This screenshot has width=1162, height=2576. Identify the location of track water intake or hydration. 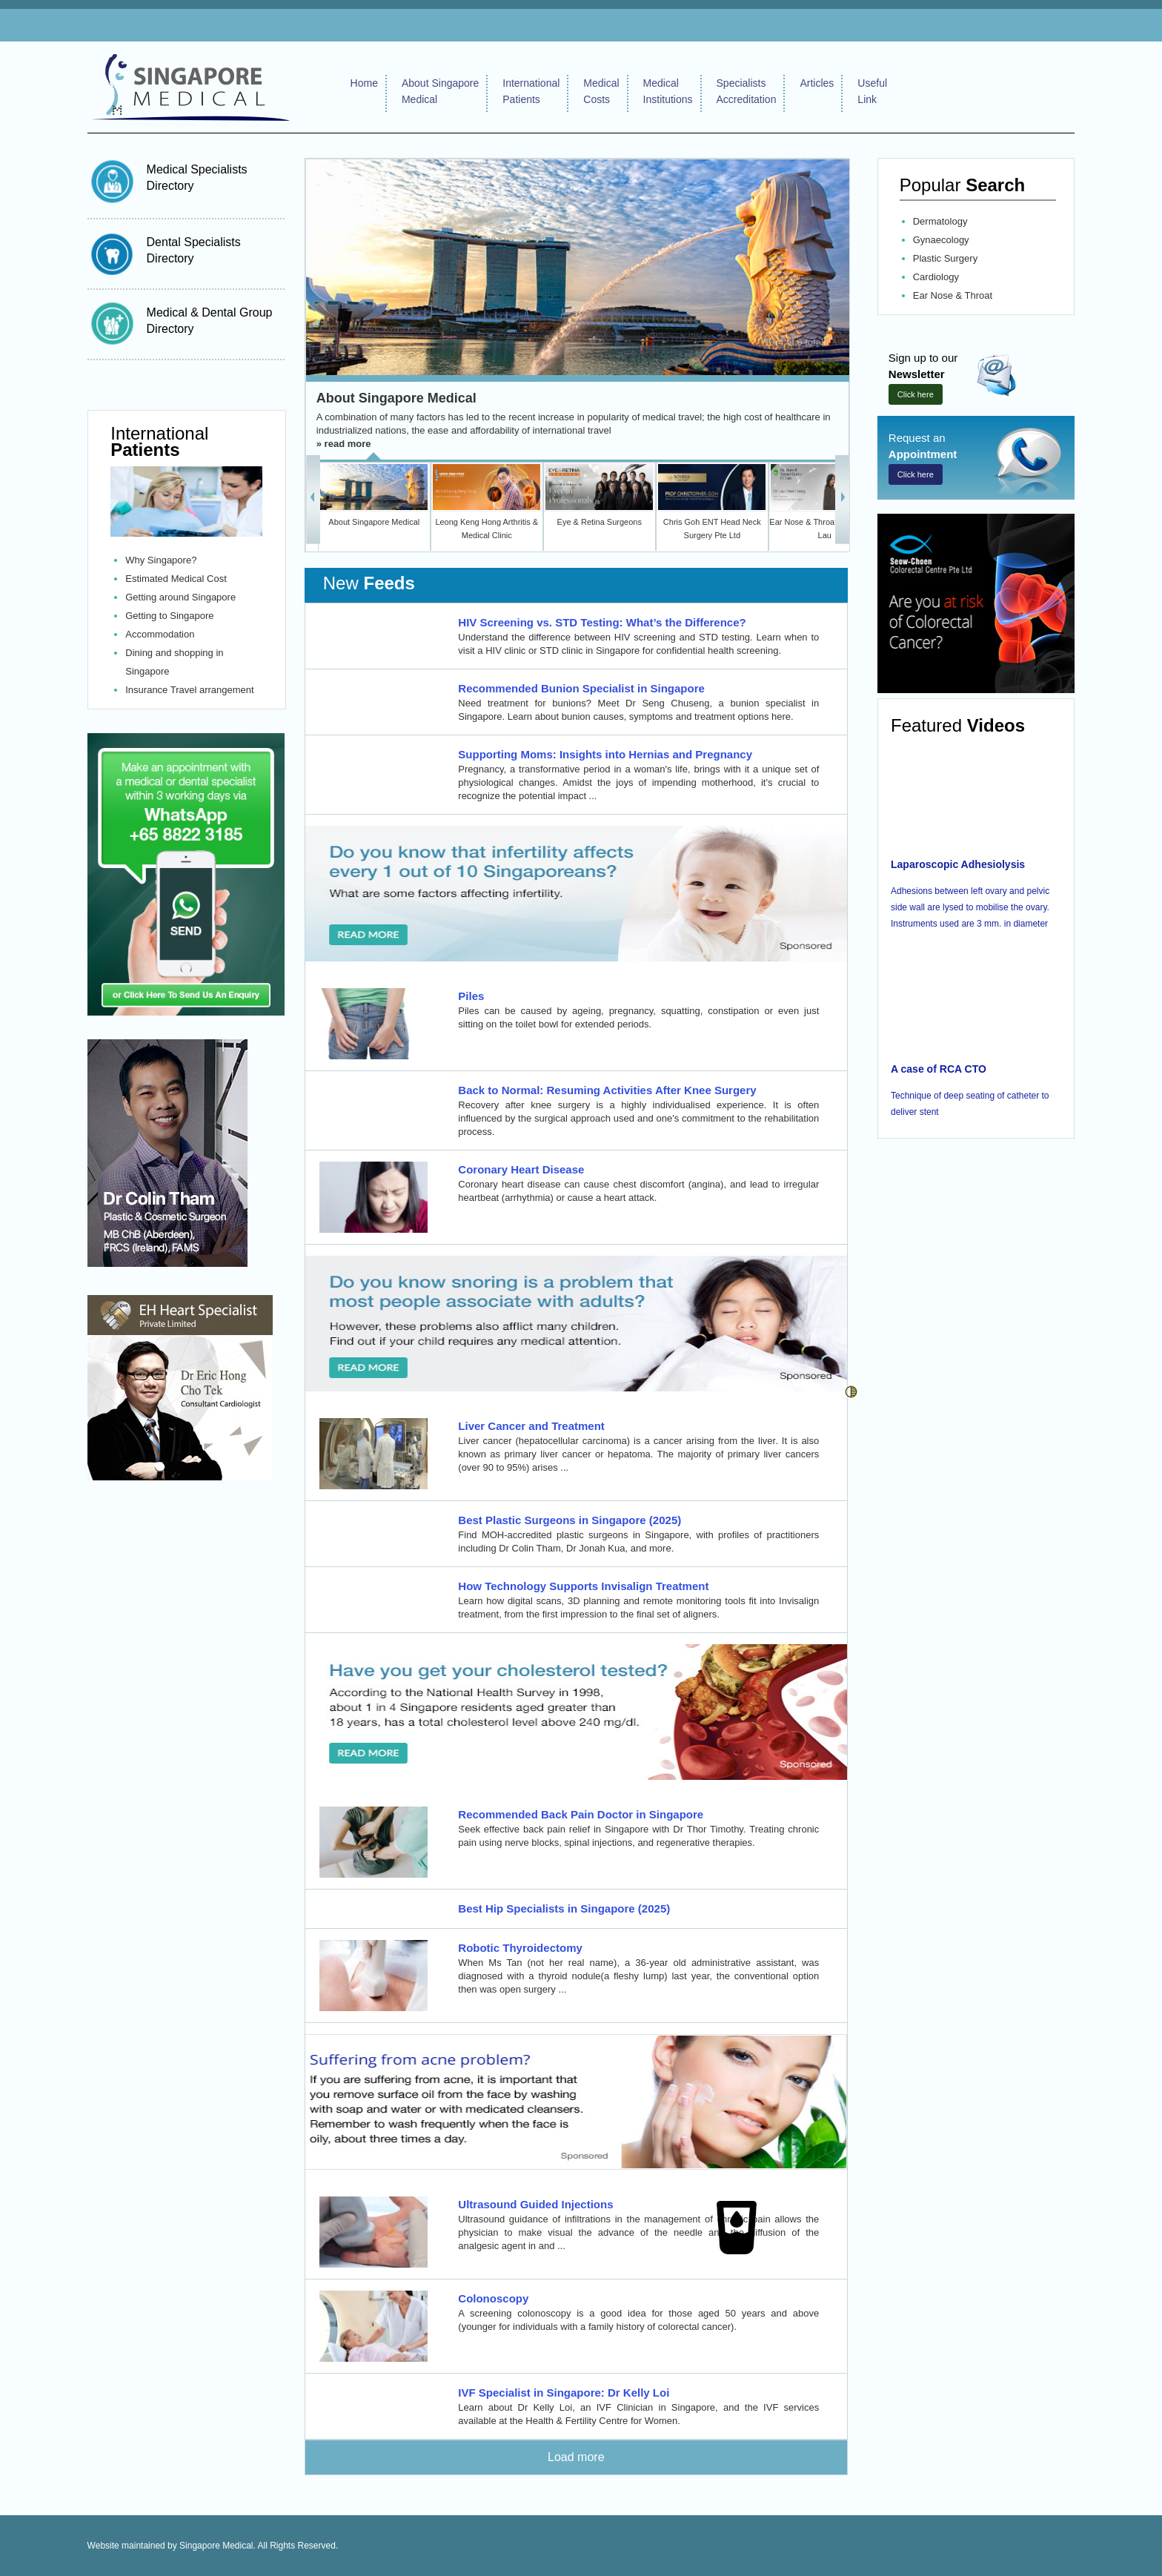
(737, 2228).